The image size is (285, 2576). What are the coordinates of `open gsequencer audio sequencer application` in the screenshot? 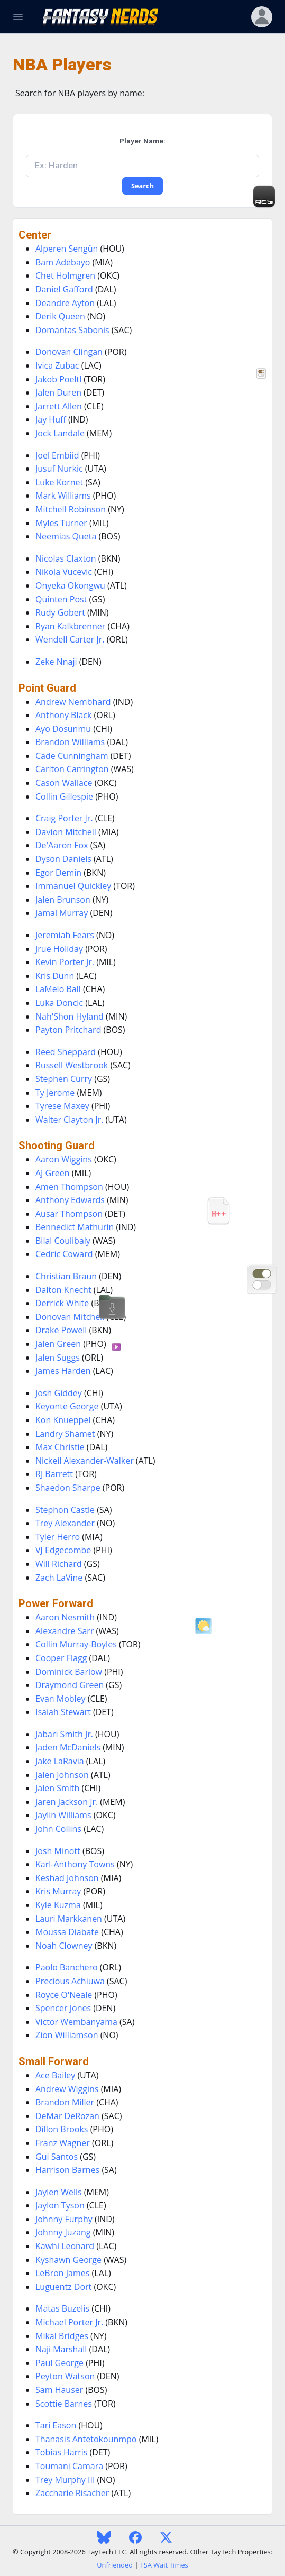 It's located at (264, 196).